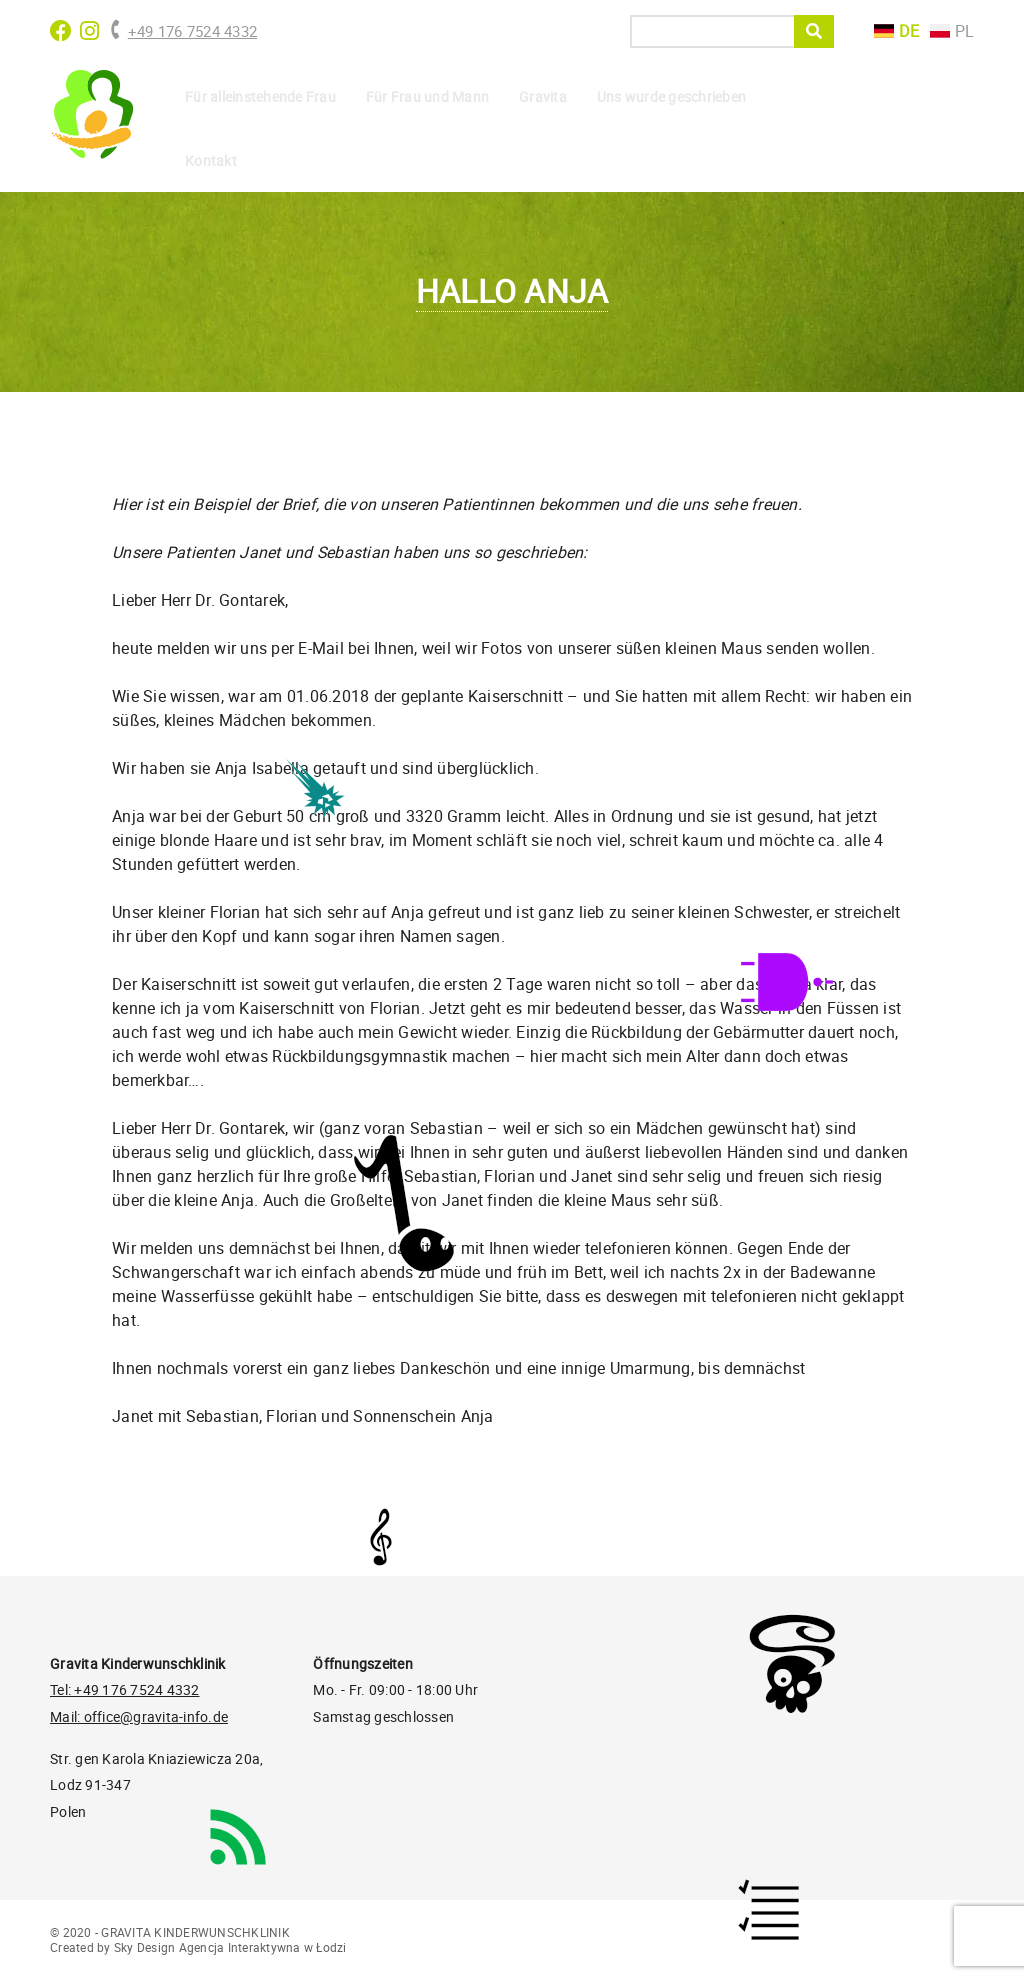 This screenshot has height=1980, width=1024. What do you see at coordinates (238, 1837) in the screenshot?
I see `subscribe to RSS feed` at bounding box center [238, 1837].